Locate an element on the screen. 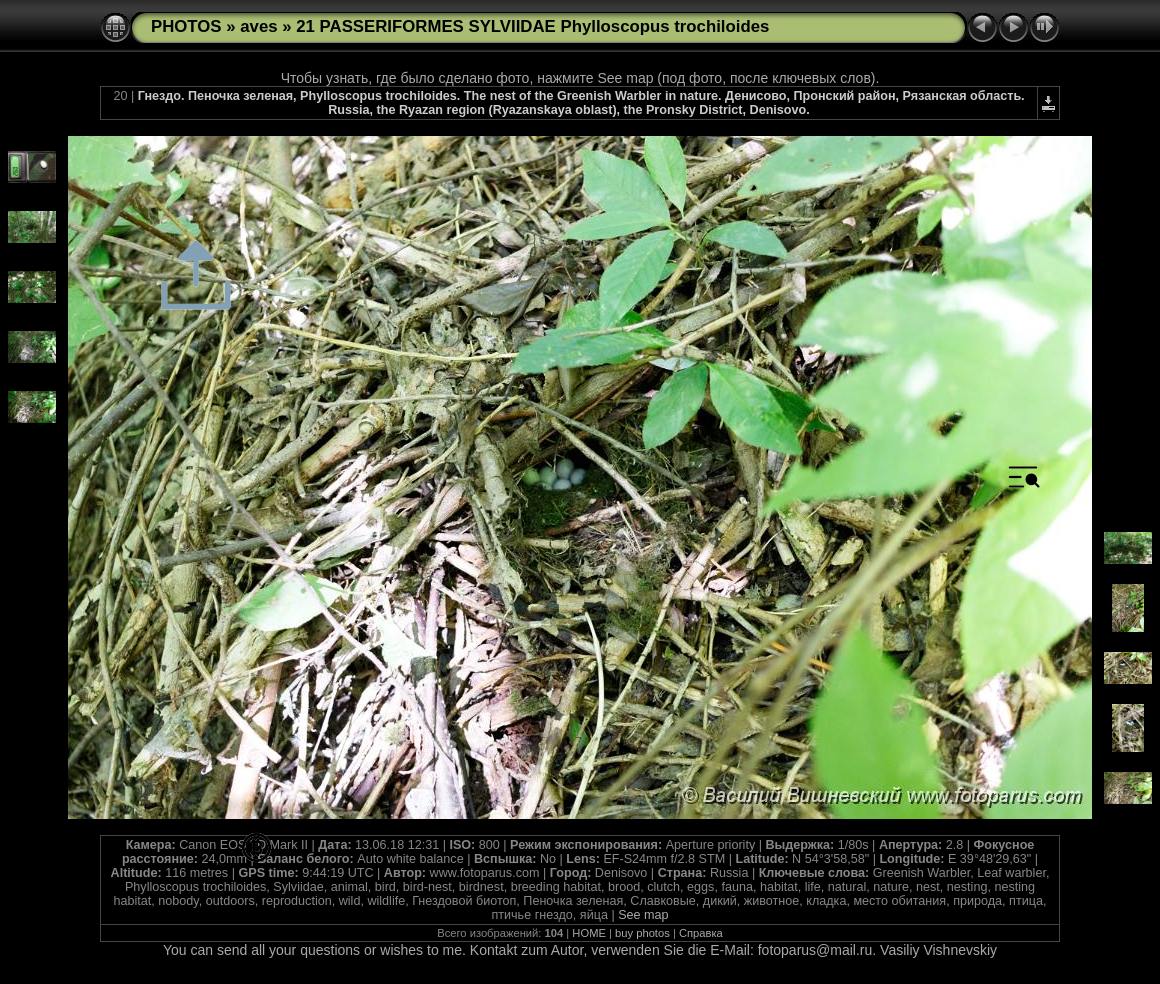 Image resolution: width=1160 pixels, height=984 pixels. upload a file or document is located at coordinates (196, 278).